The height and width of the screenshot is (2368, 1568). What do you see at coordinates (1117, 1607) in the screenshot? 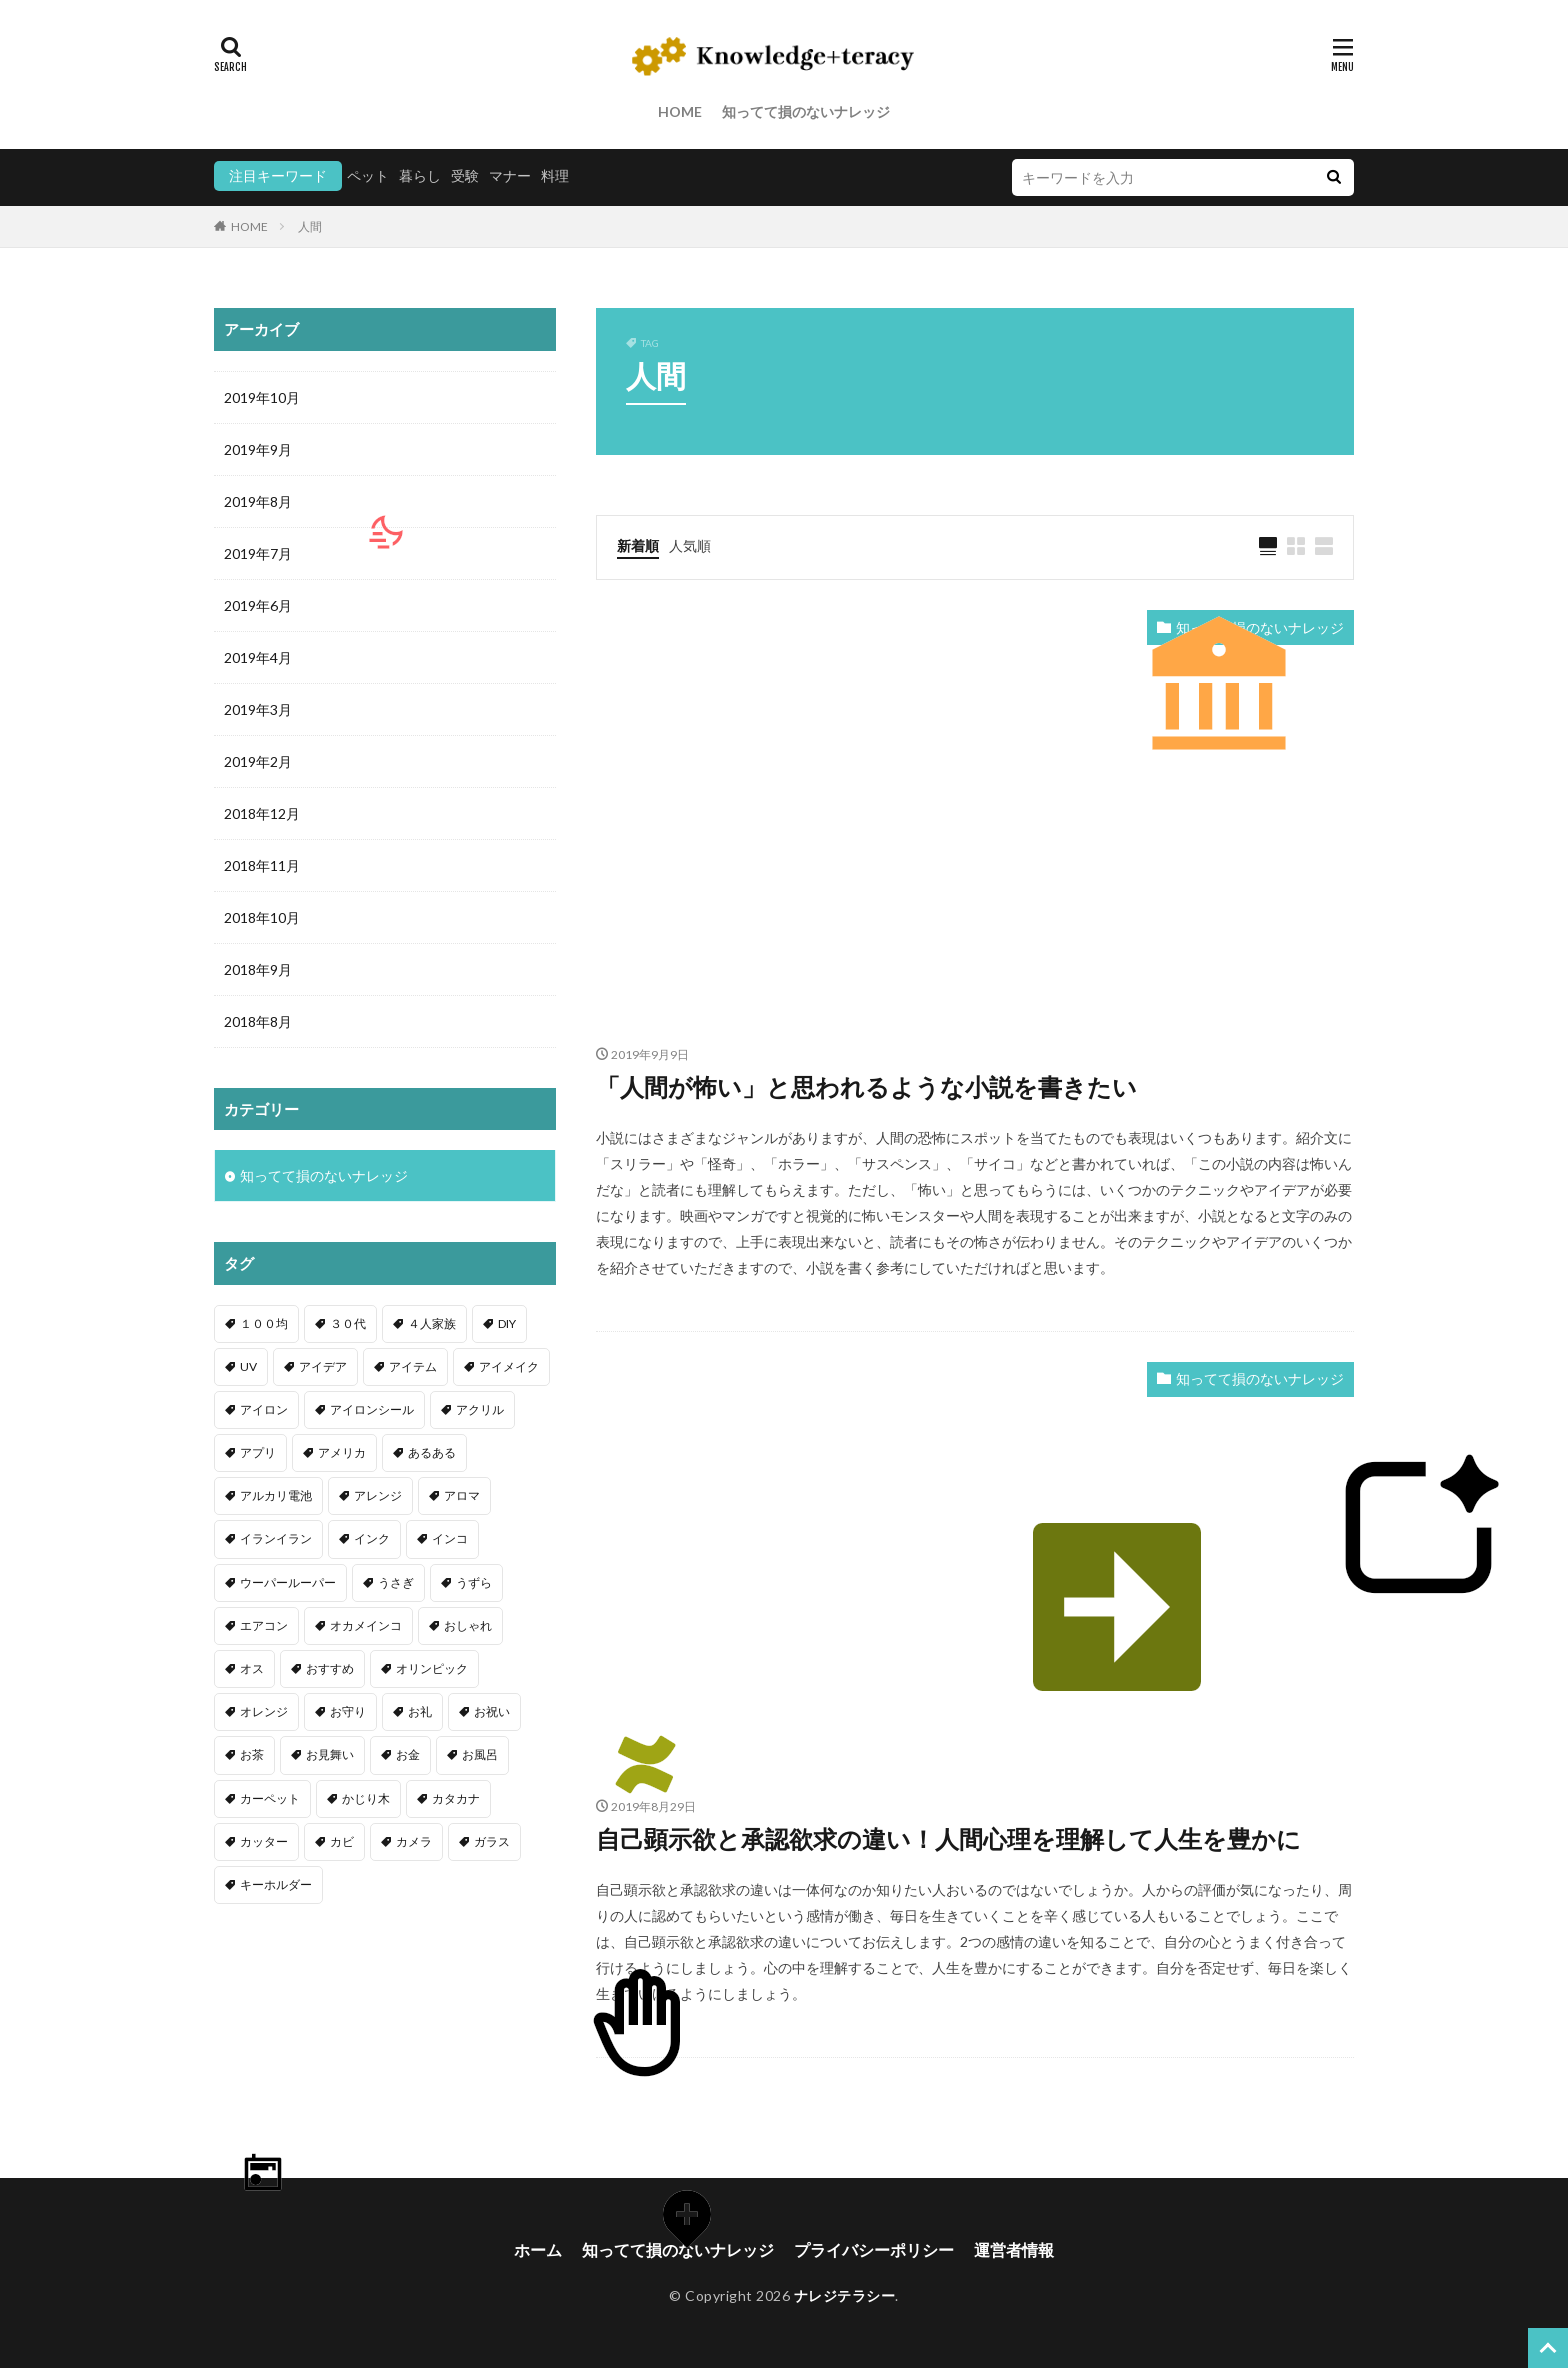
I see `proceed to the next step` at bounding box center [1117, 1607].